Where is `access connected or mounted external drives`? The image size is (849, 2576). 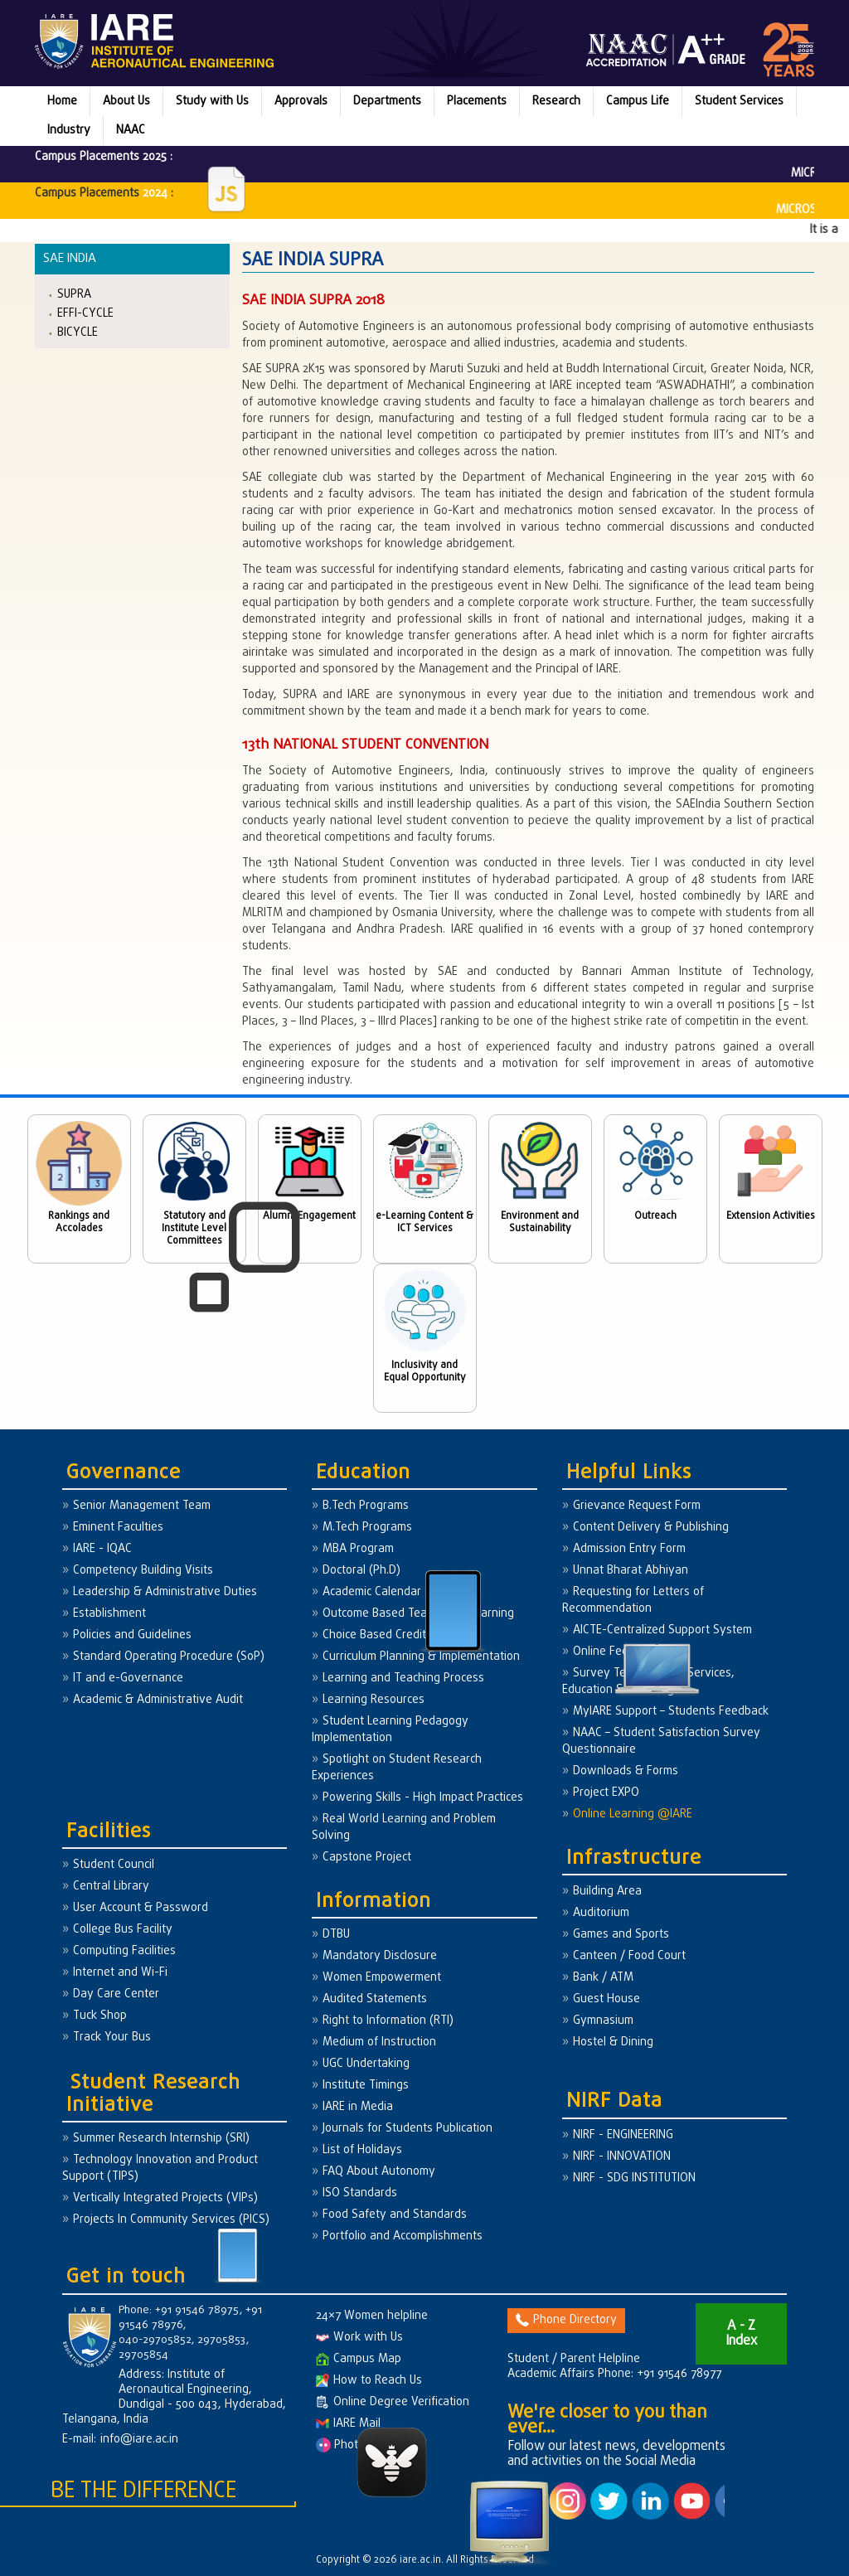
access connected or mounted external drives is located at coordinates (245, 1257).